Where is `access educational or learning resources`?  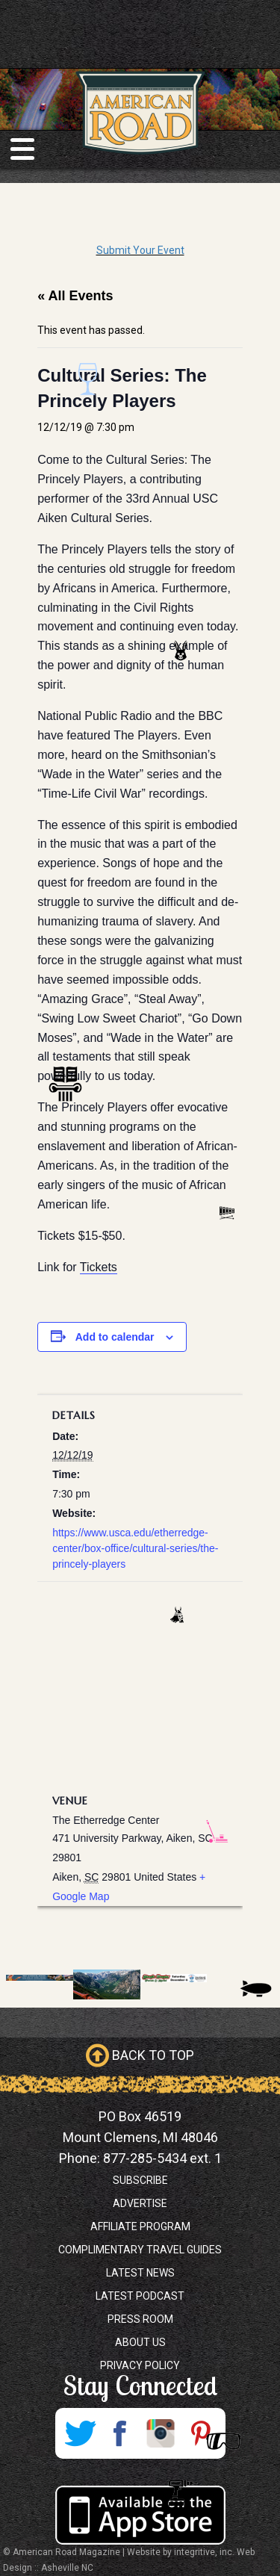 access educational or learning resources is located at coordinates (65, 1083).